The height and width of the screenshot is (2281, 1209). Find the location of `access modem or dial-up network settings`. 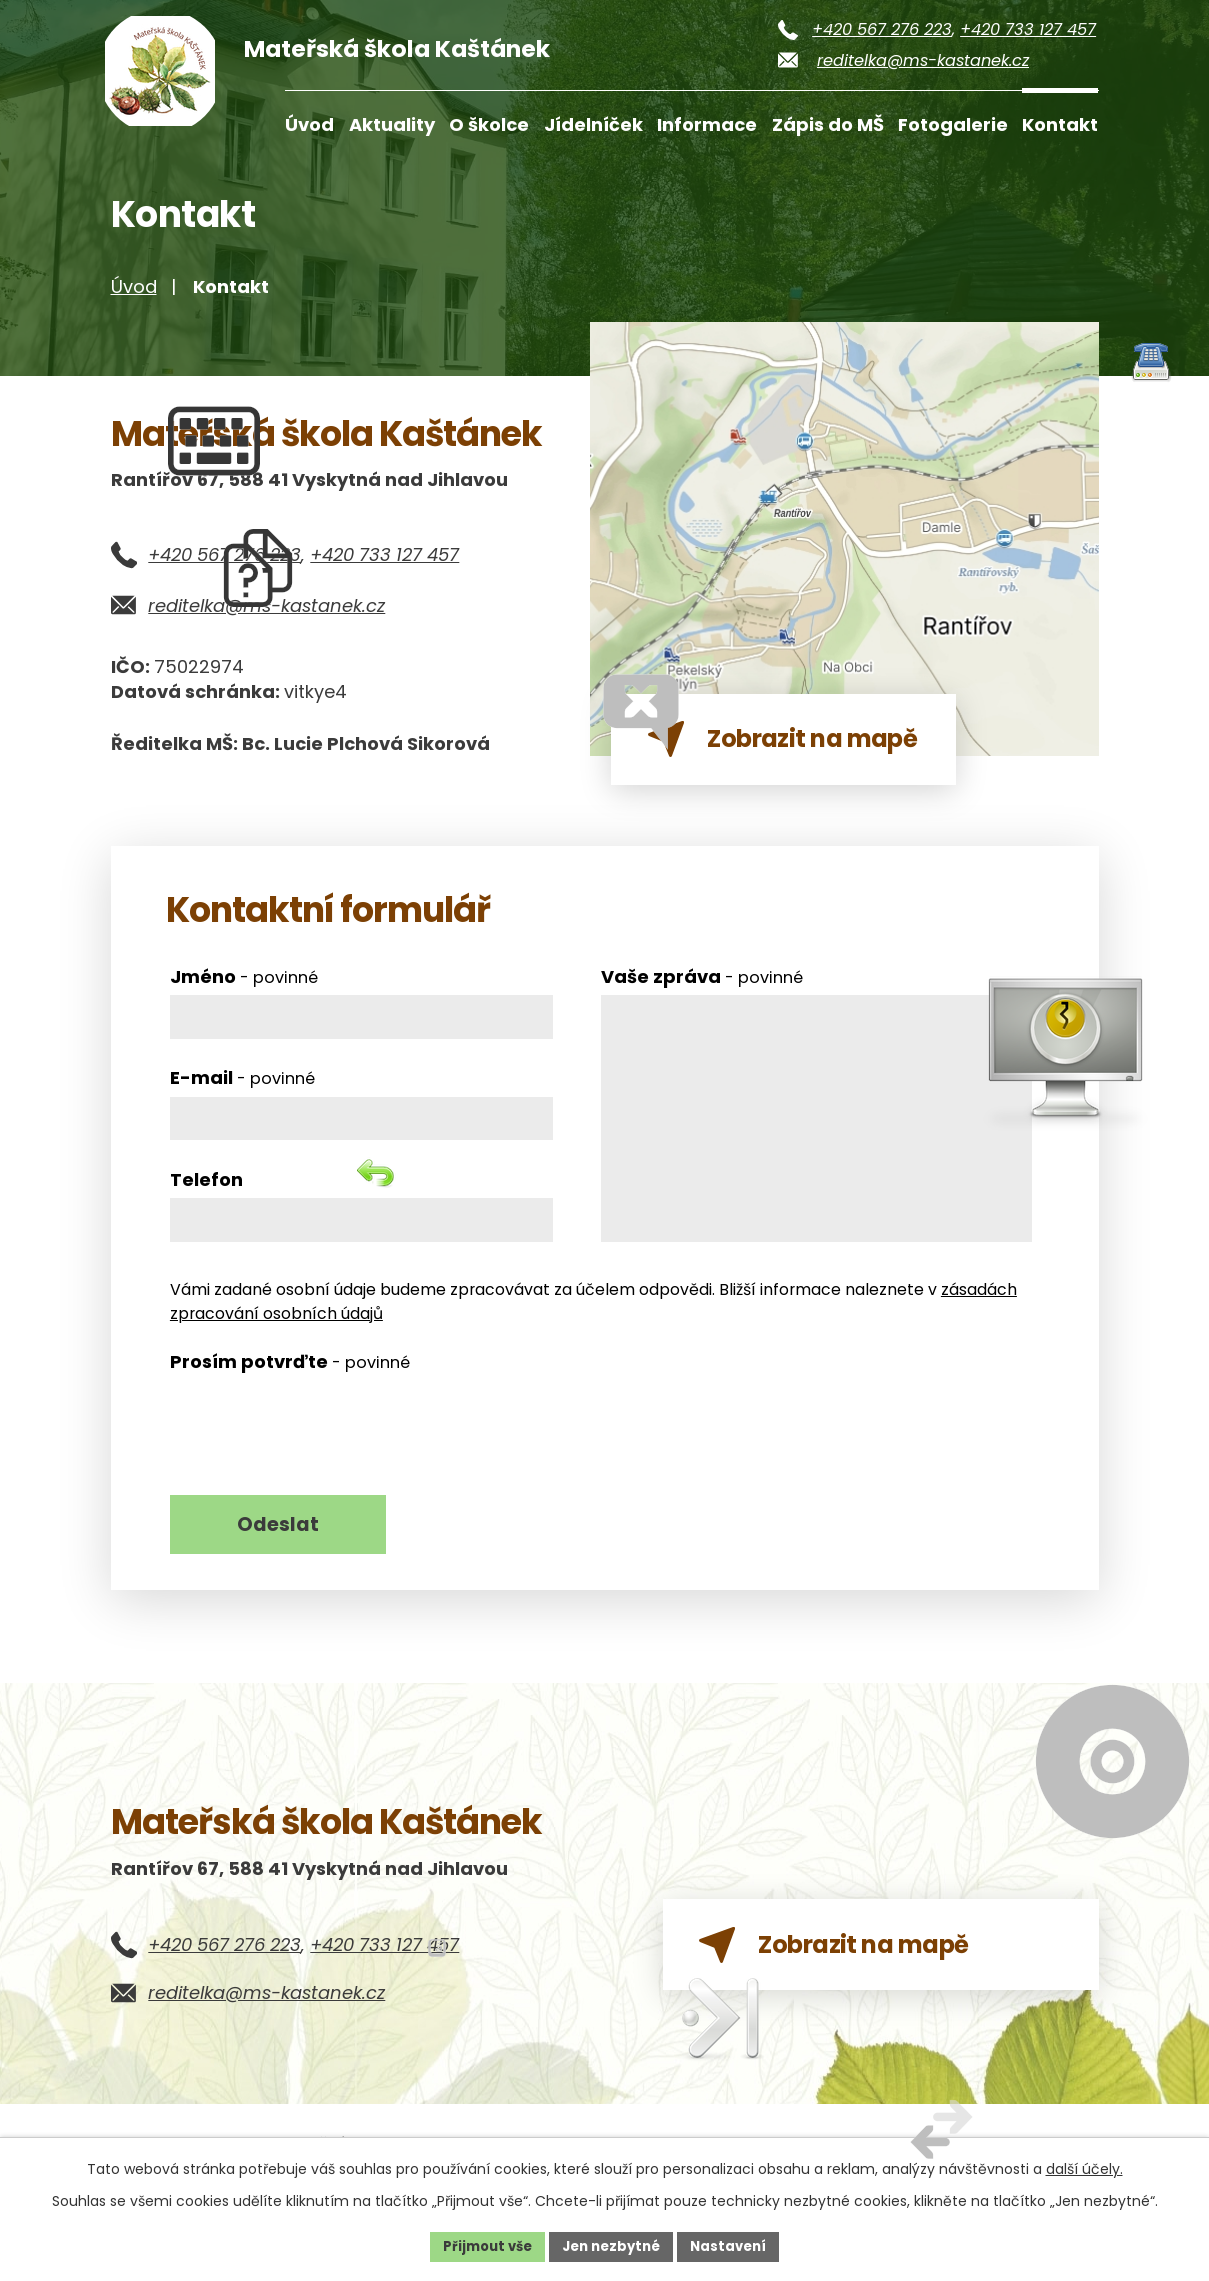

access modem or dial-up network settings is located at coordinates (1151, 363).